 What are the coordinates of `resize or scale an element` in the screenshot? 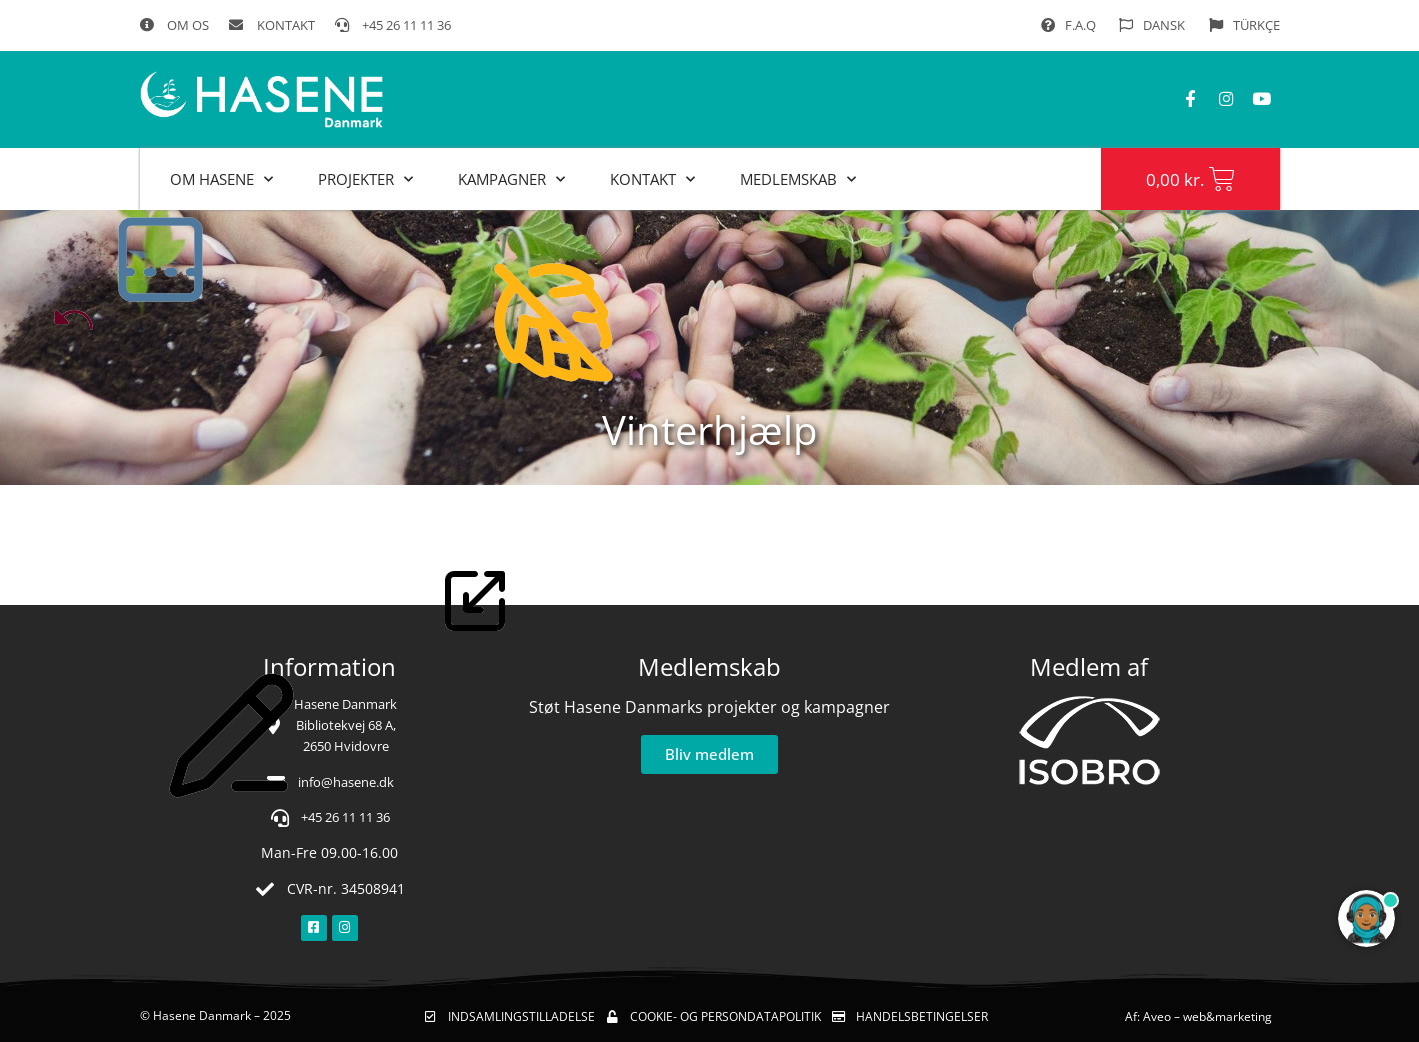 It's located at (475, 601).